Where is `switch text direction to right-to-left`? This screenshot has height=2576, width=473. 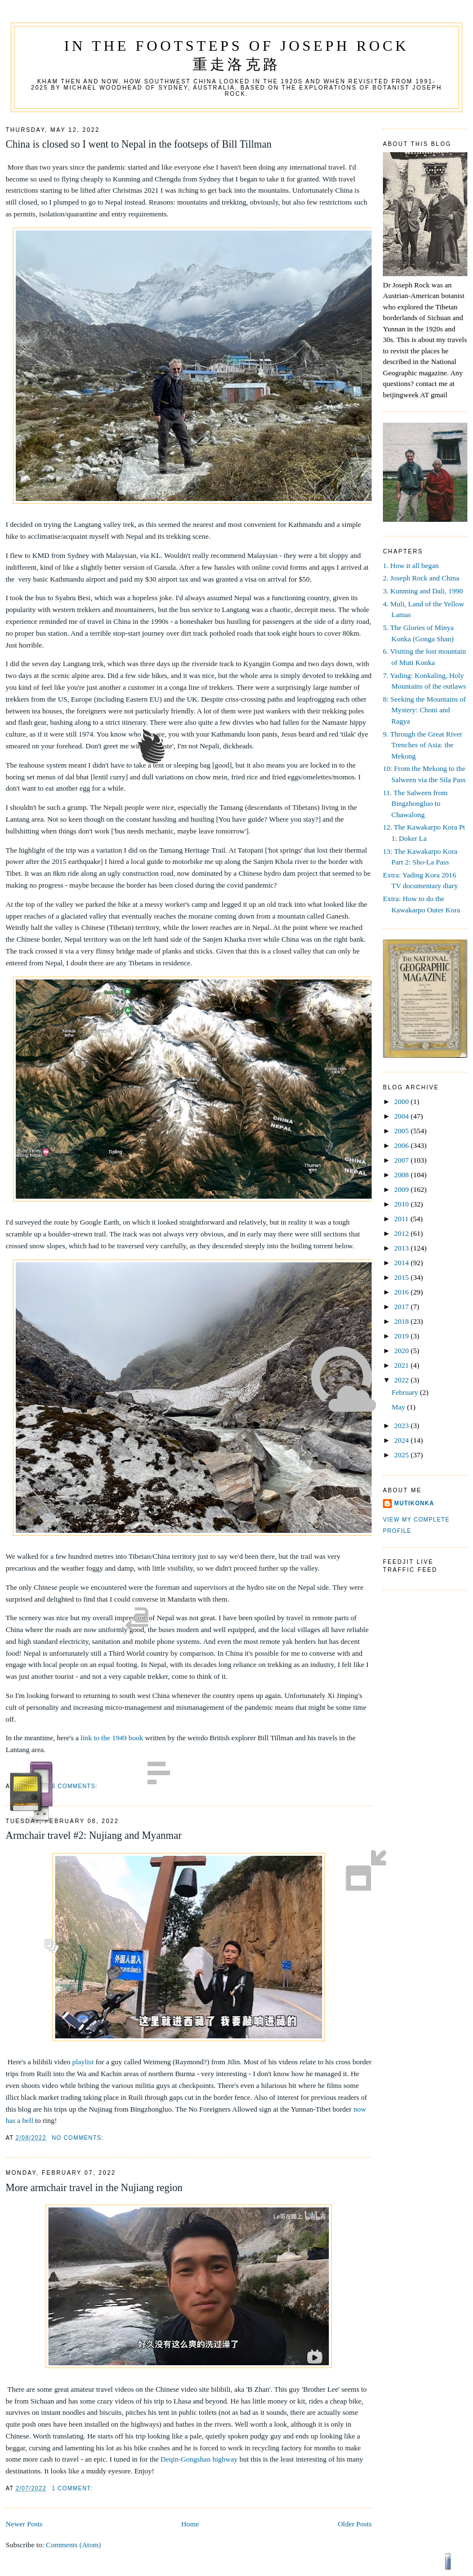
switch text direction to right-to-left is located at coordinates (137, 1619).